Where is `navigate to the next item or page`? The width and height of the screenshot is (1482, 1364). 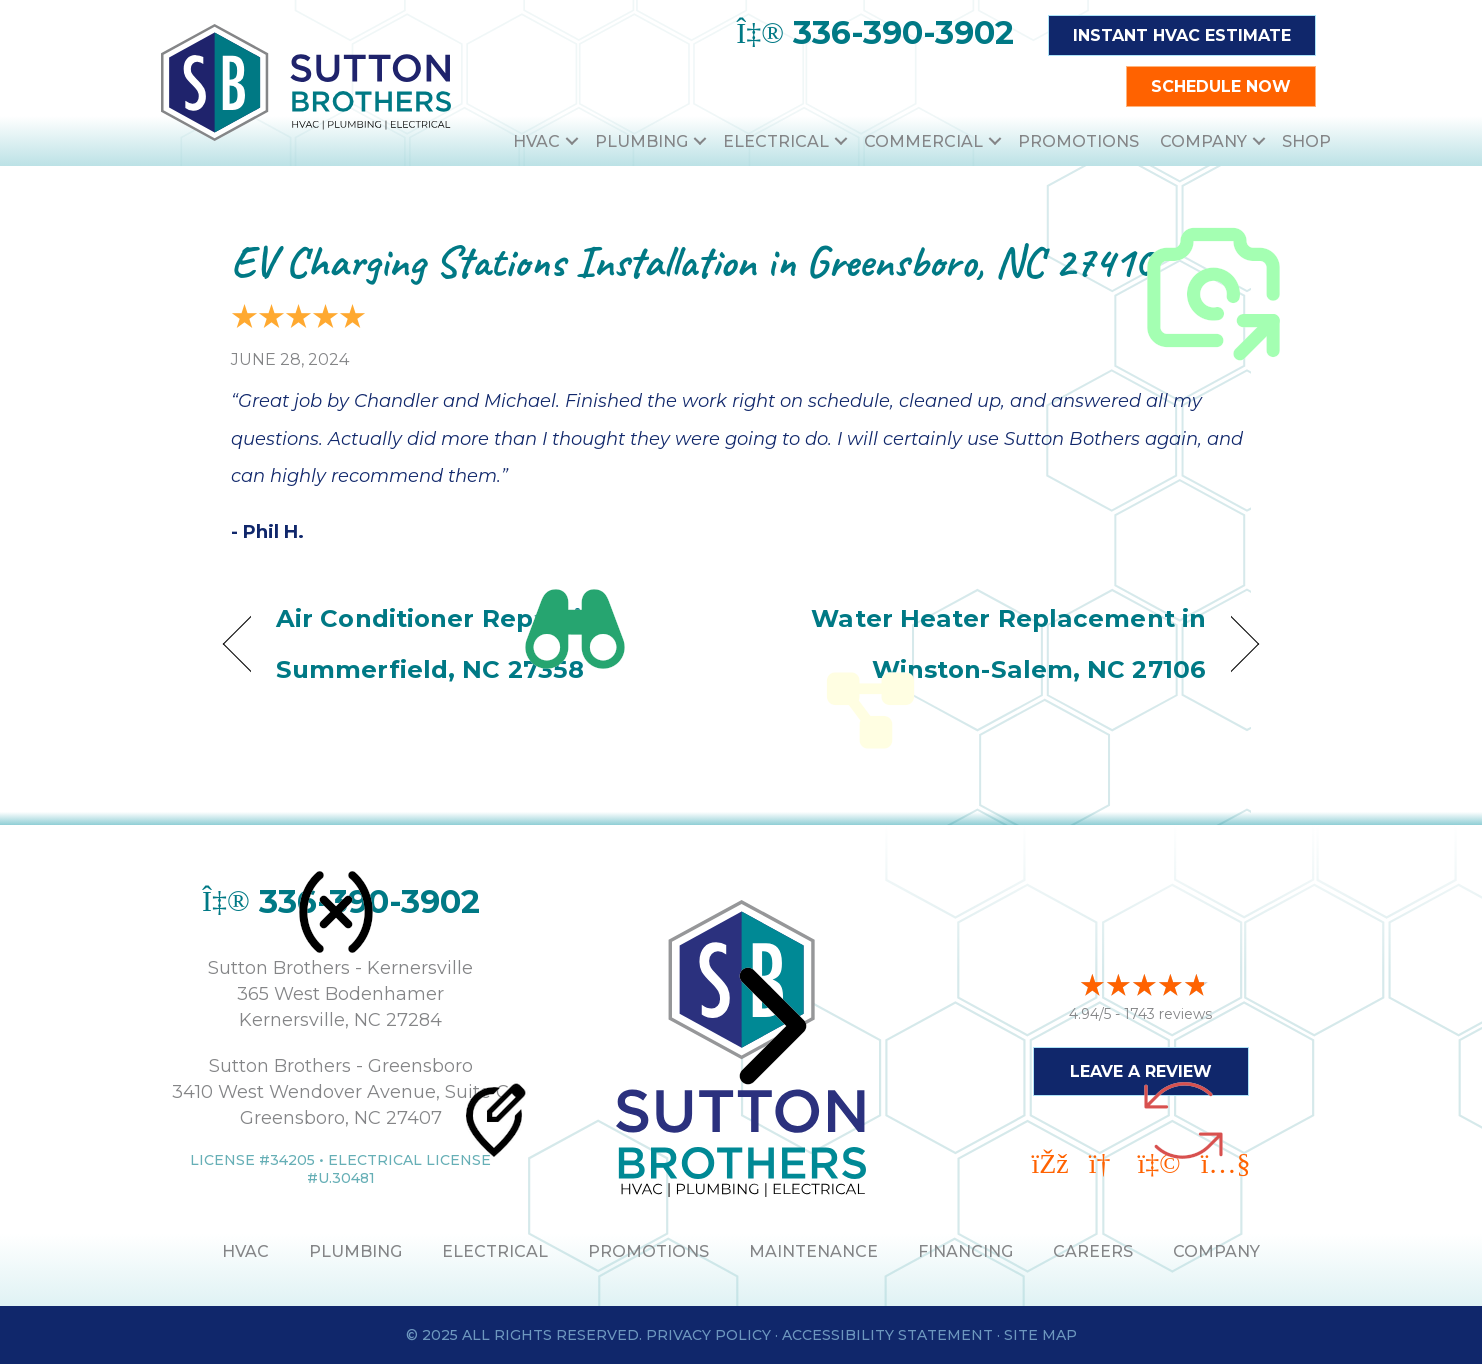 navigate to the next item or page is located at coordinates (773, 1026).